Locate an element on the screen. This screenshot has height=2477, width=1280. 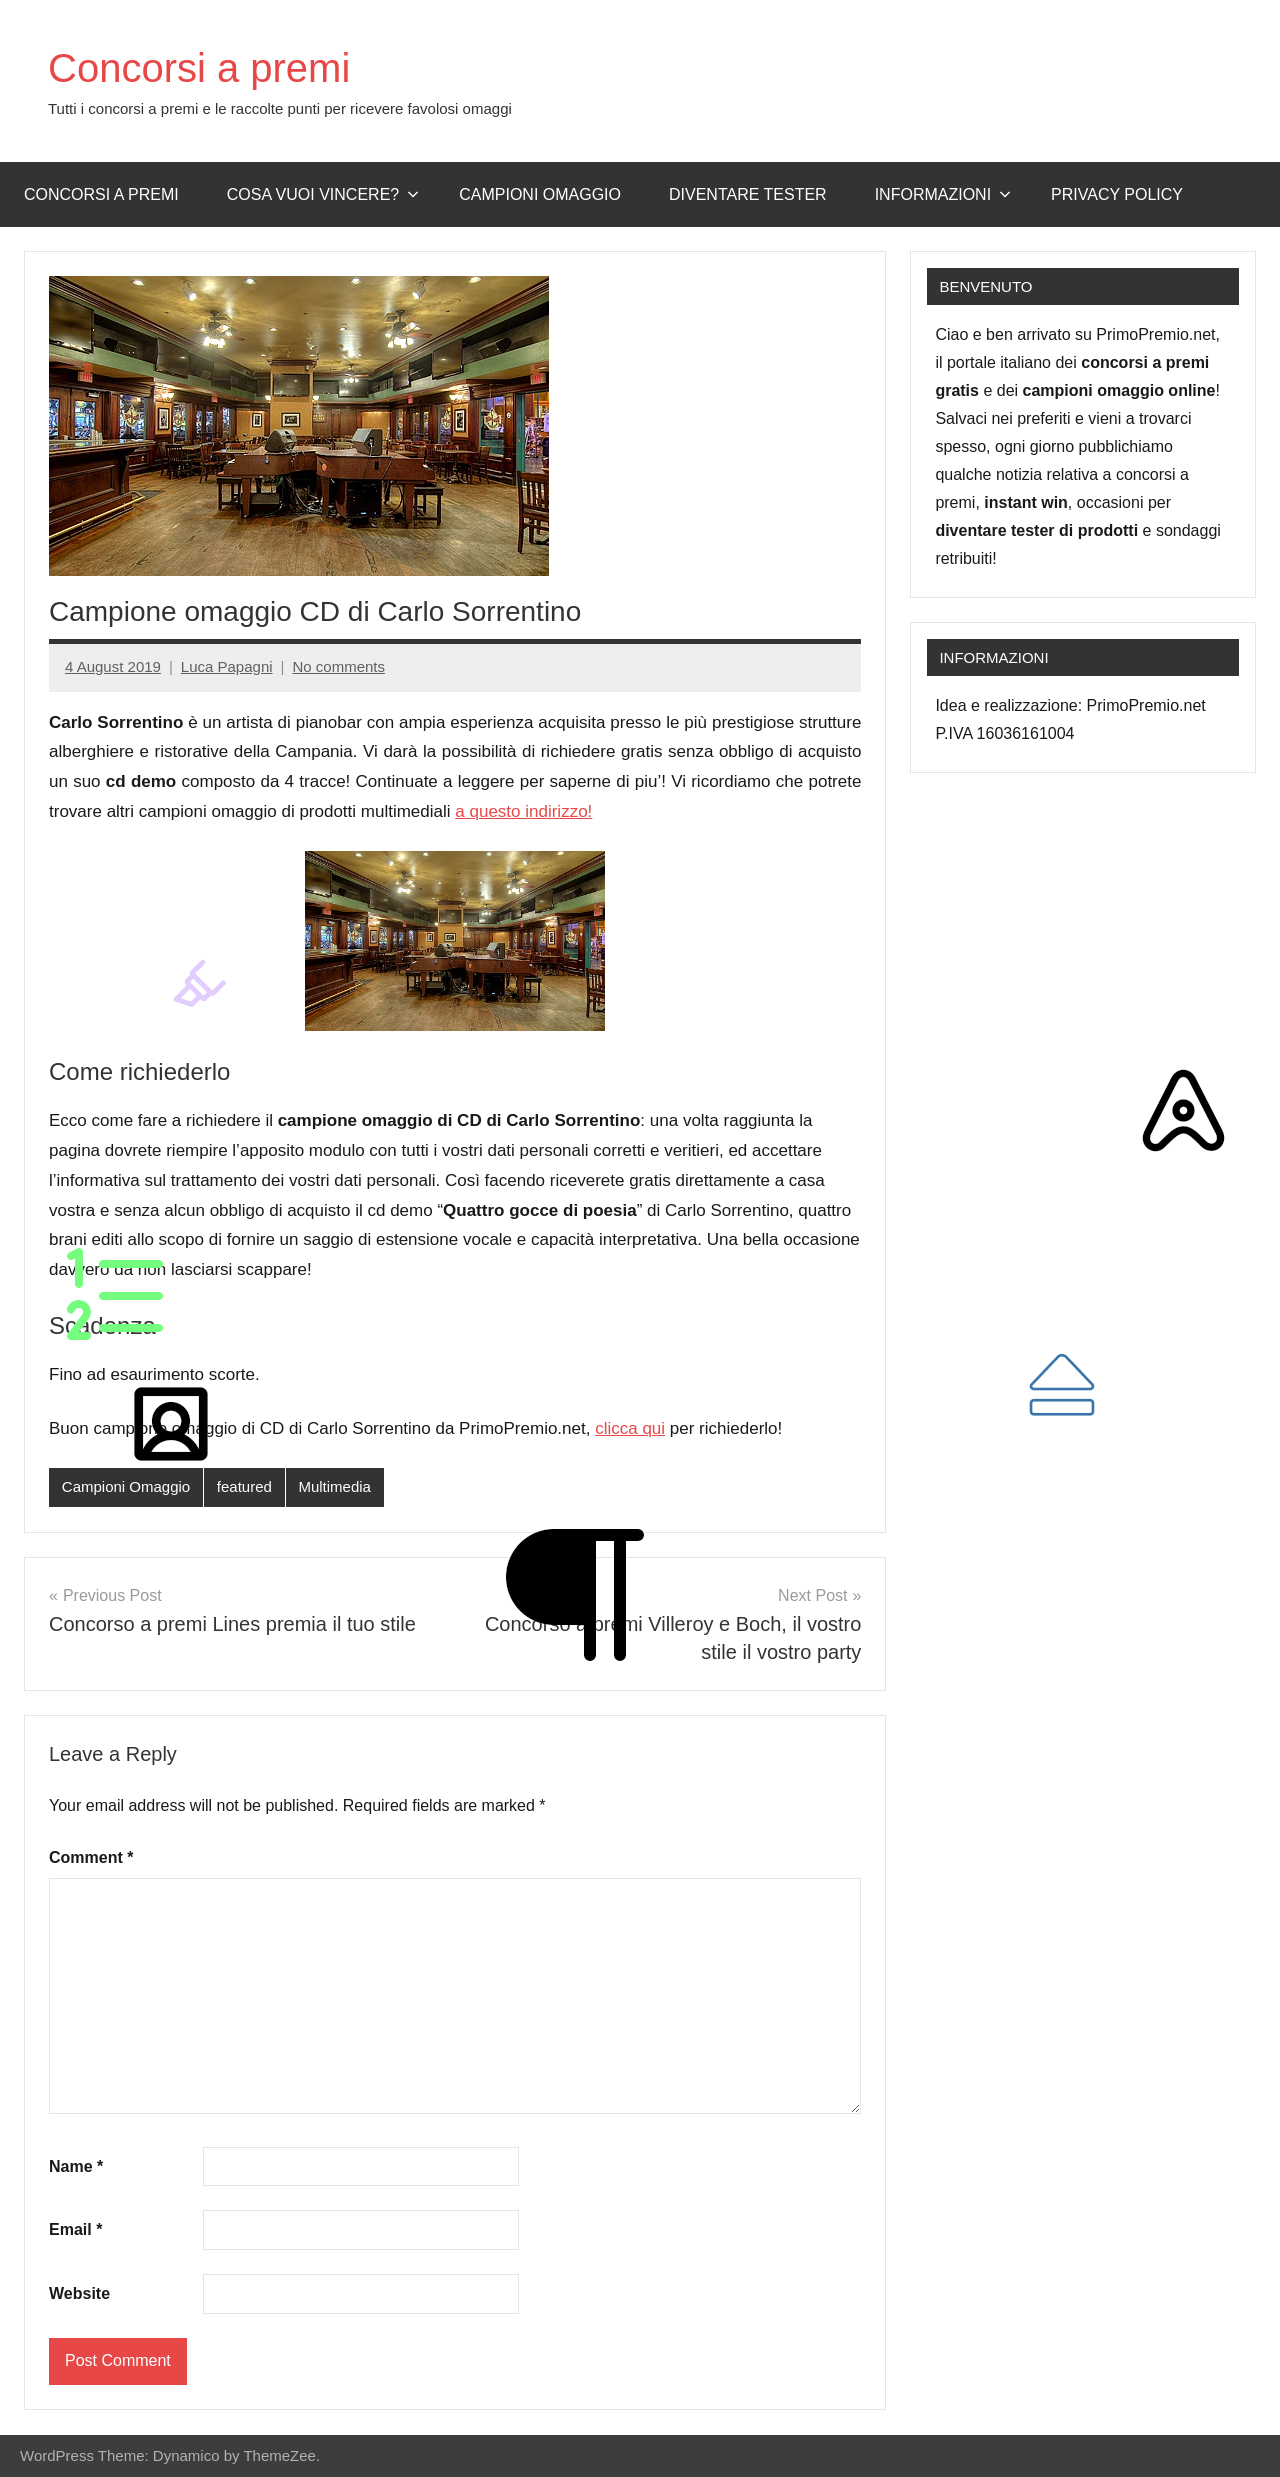
highlight or mark selected text is located at coordinates (198, 985).